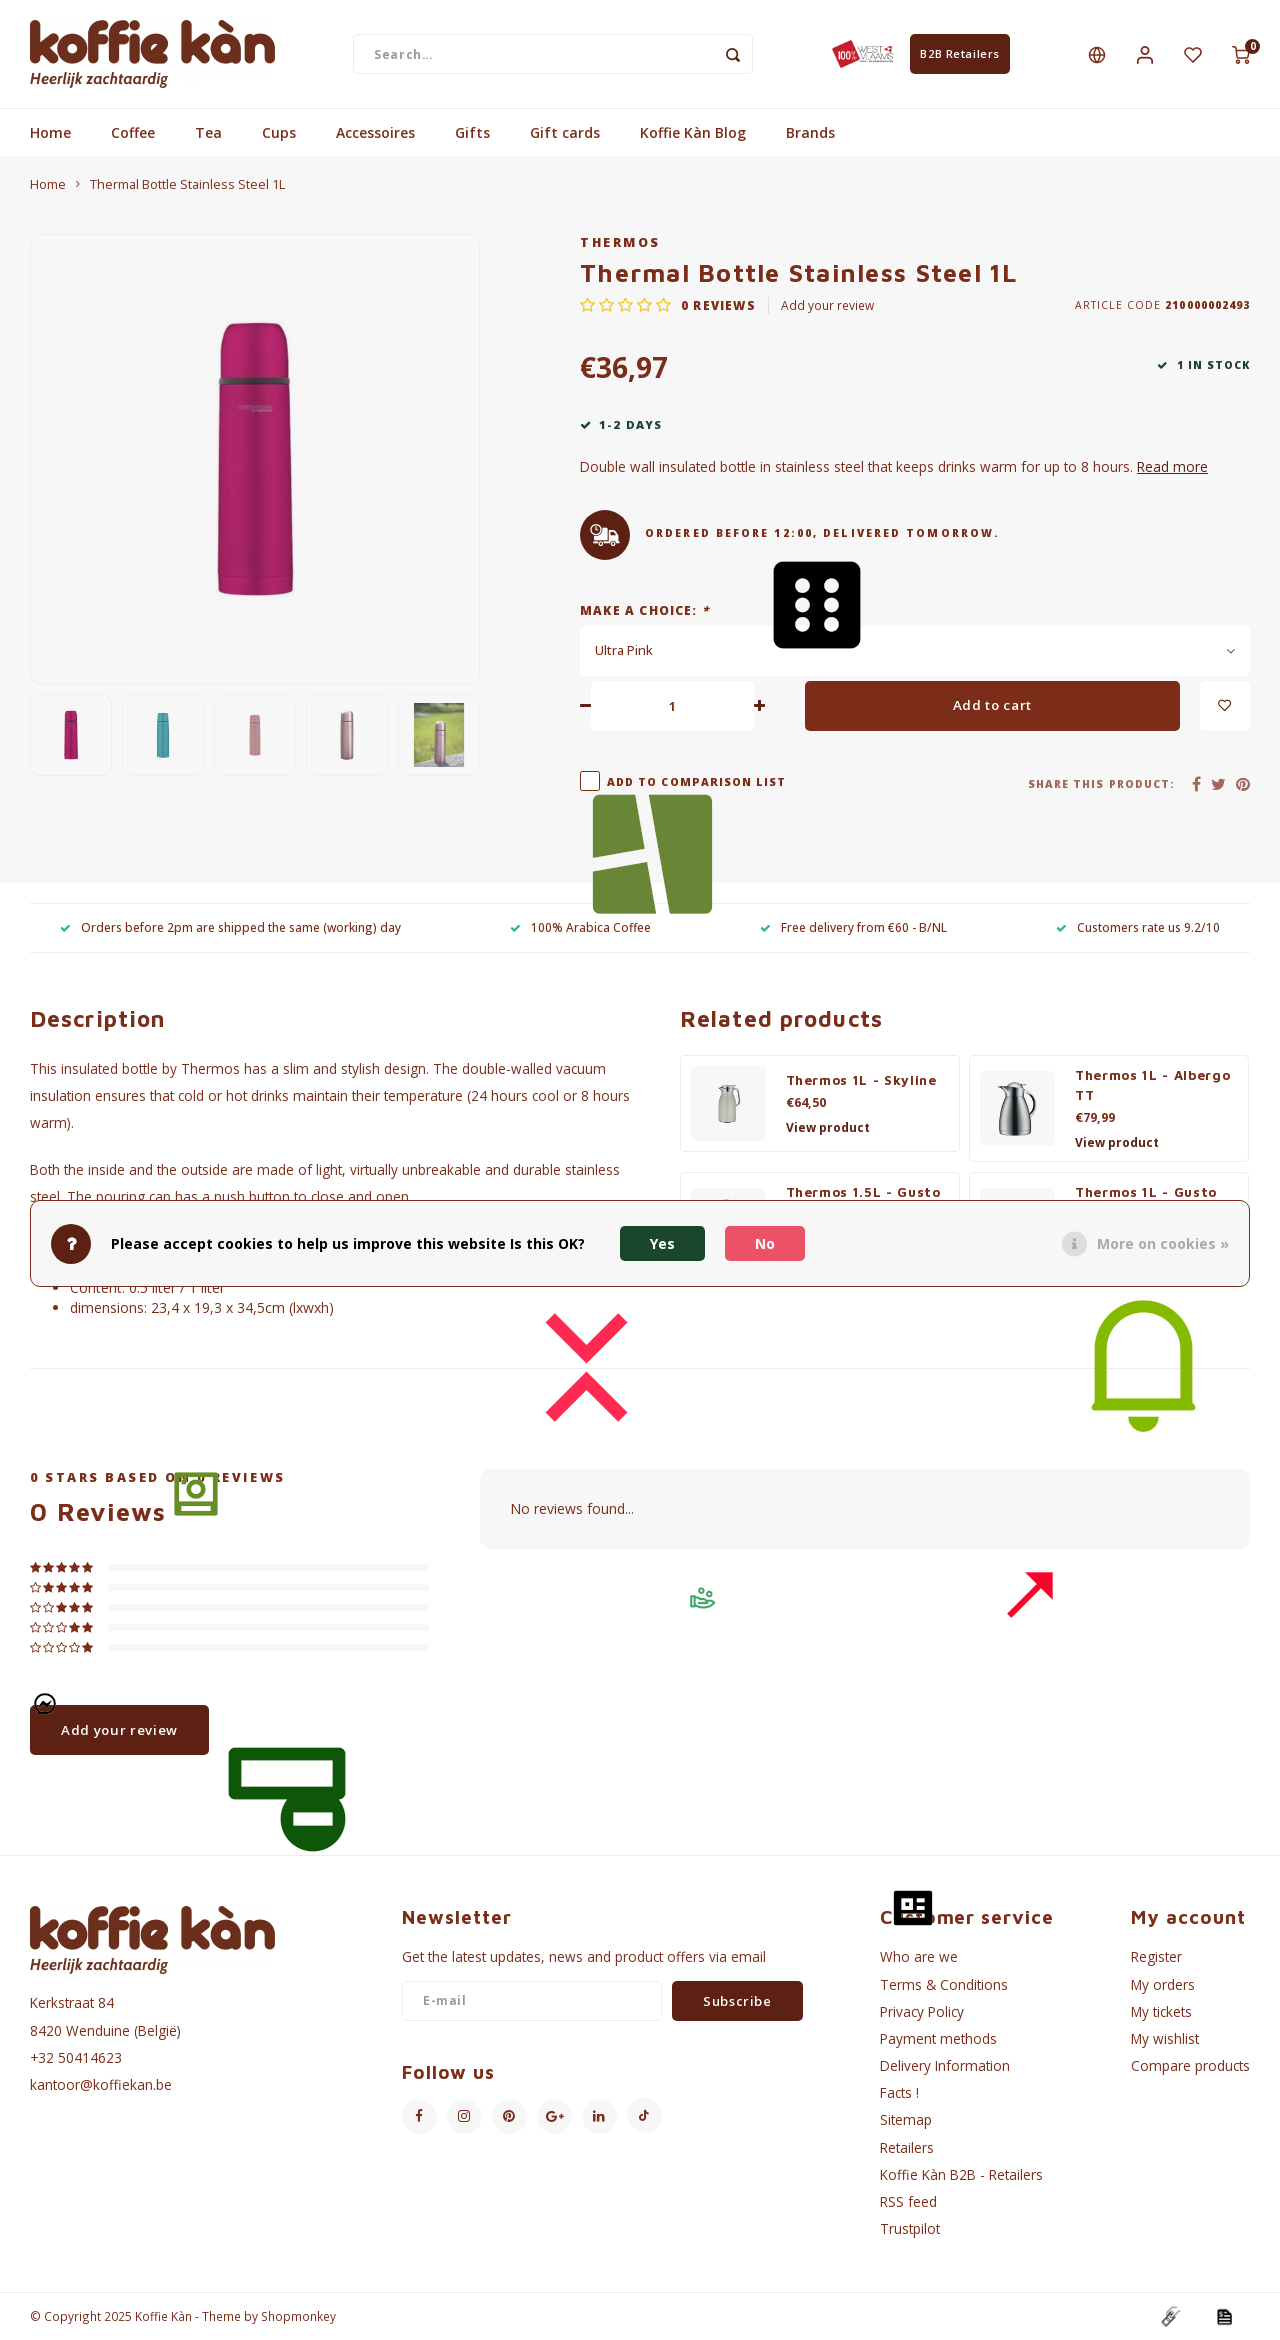 The height and width of the screenshot is (2340, 1280). Describe the element at coordinates (702, 1598) in the screenshot. I see `make a payment or tip` at that location.